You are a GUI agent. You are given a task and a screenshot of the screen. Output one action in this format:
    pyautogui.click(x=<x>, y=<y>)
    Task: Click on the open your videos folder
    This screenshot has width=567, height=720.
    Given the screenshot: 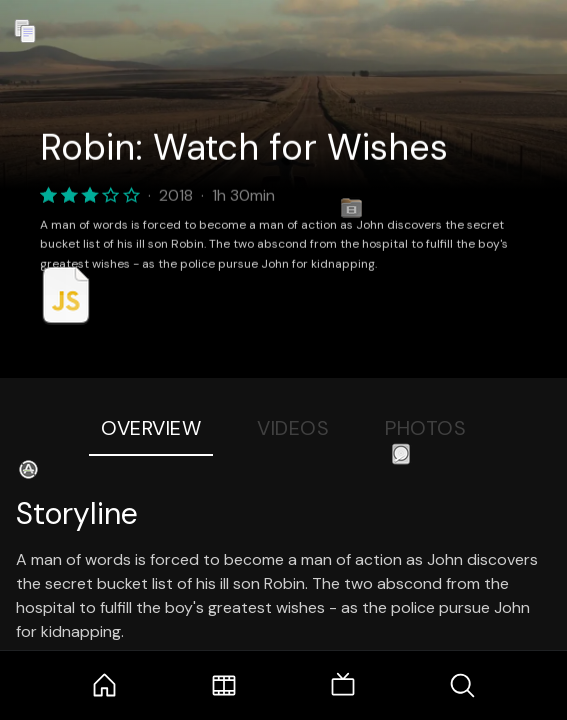 What is the action you would take?
    pyautogui.click(x=351, y=207)
    